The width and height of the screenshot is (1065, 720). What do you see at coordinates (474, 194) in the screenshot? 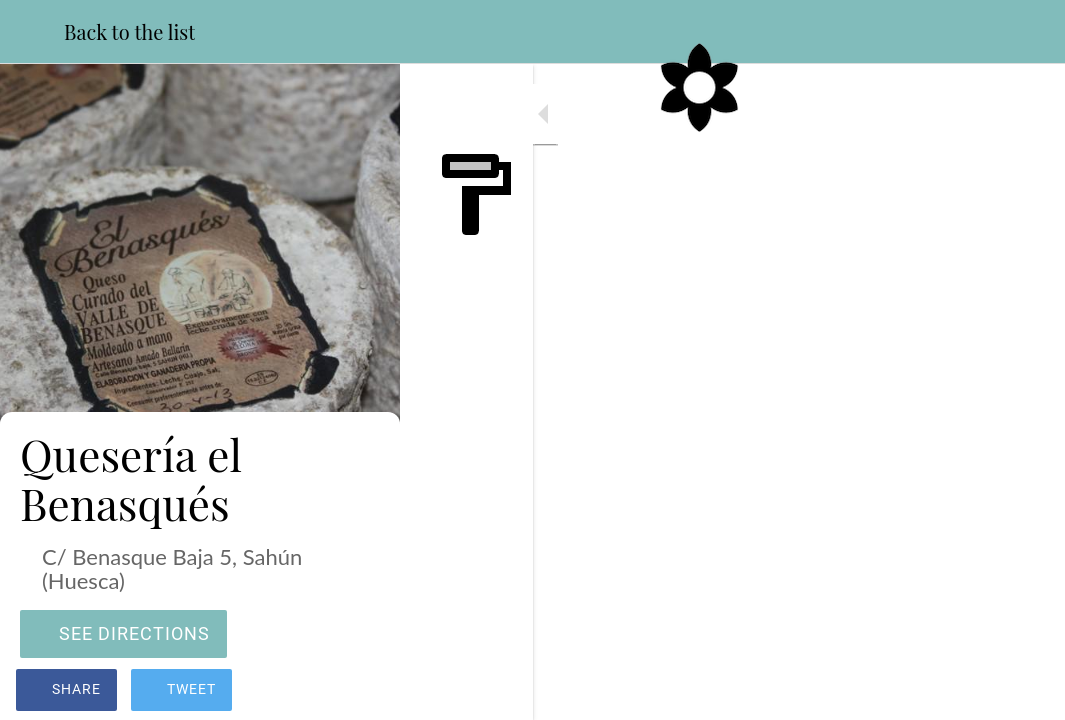
I see `apply formatting style to selected content` at bounding box center [474, 194].